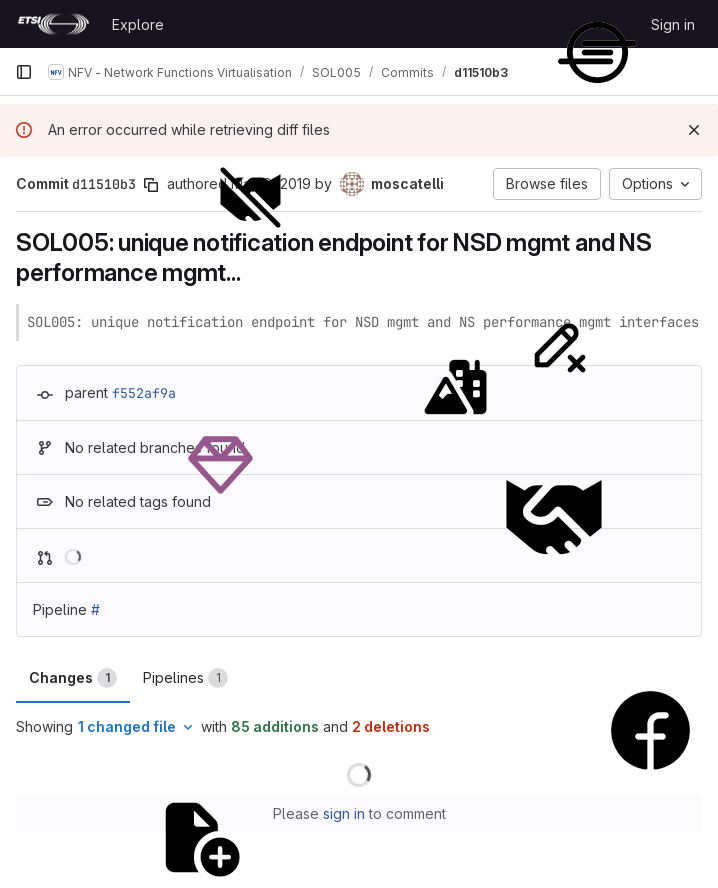 Image resolution: width=718 pixels, height=888 pixels. What do you see at coordinates (554, 517) in the screenshot?
I see `indicates a partnership or collaboration` at bounding box center [554, 517].